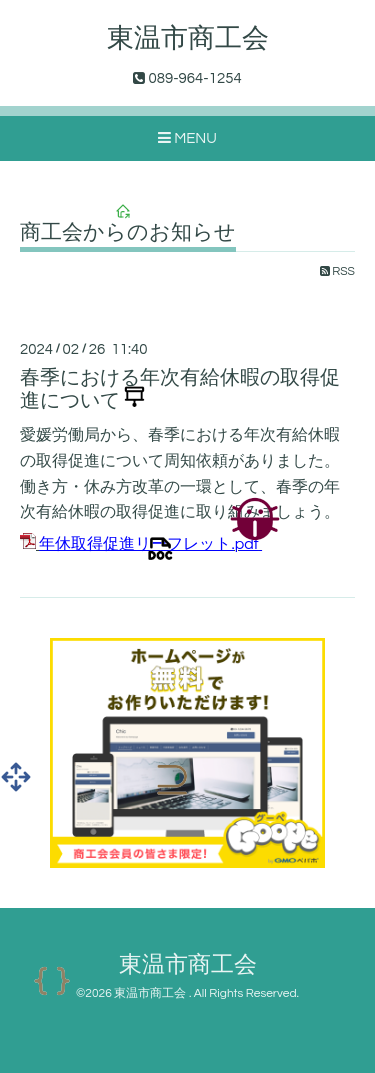  What do you see at coordinates (160, 549) in the screenshot?
I see `open or view a document file` at bounding box center [160, 549].